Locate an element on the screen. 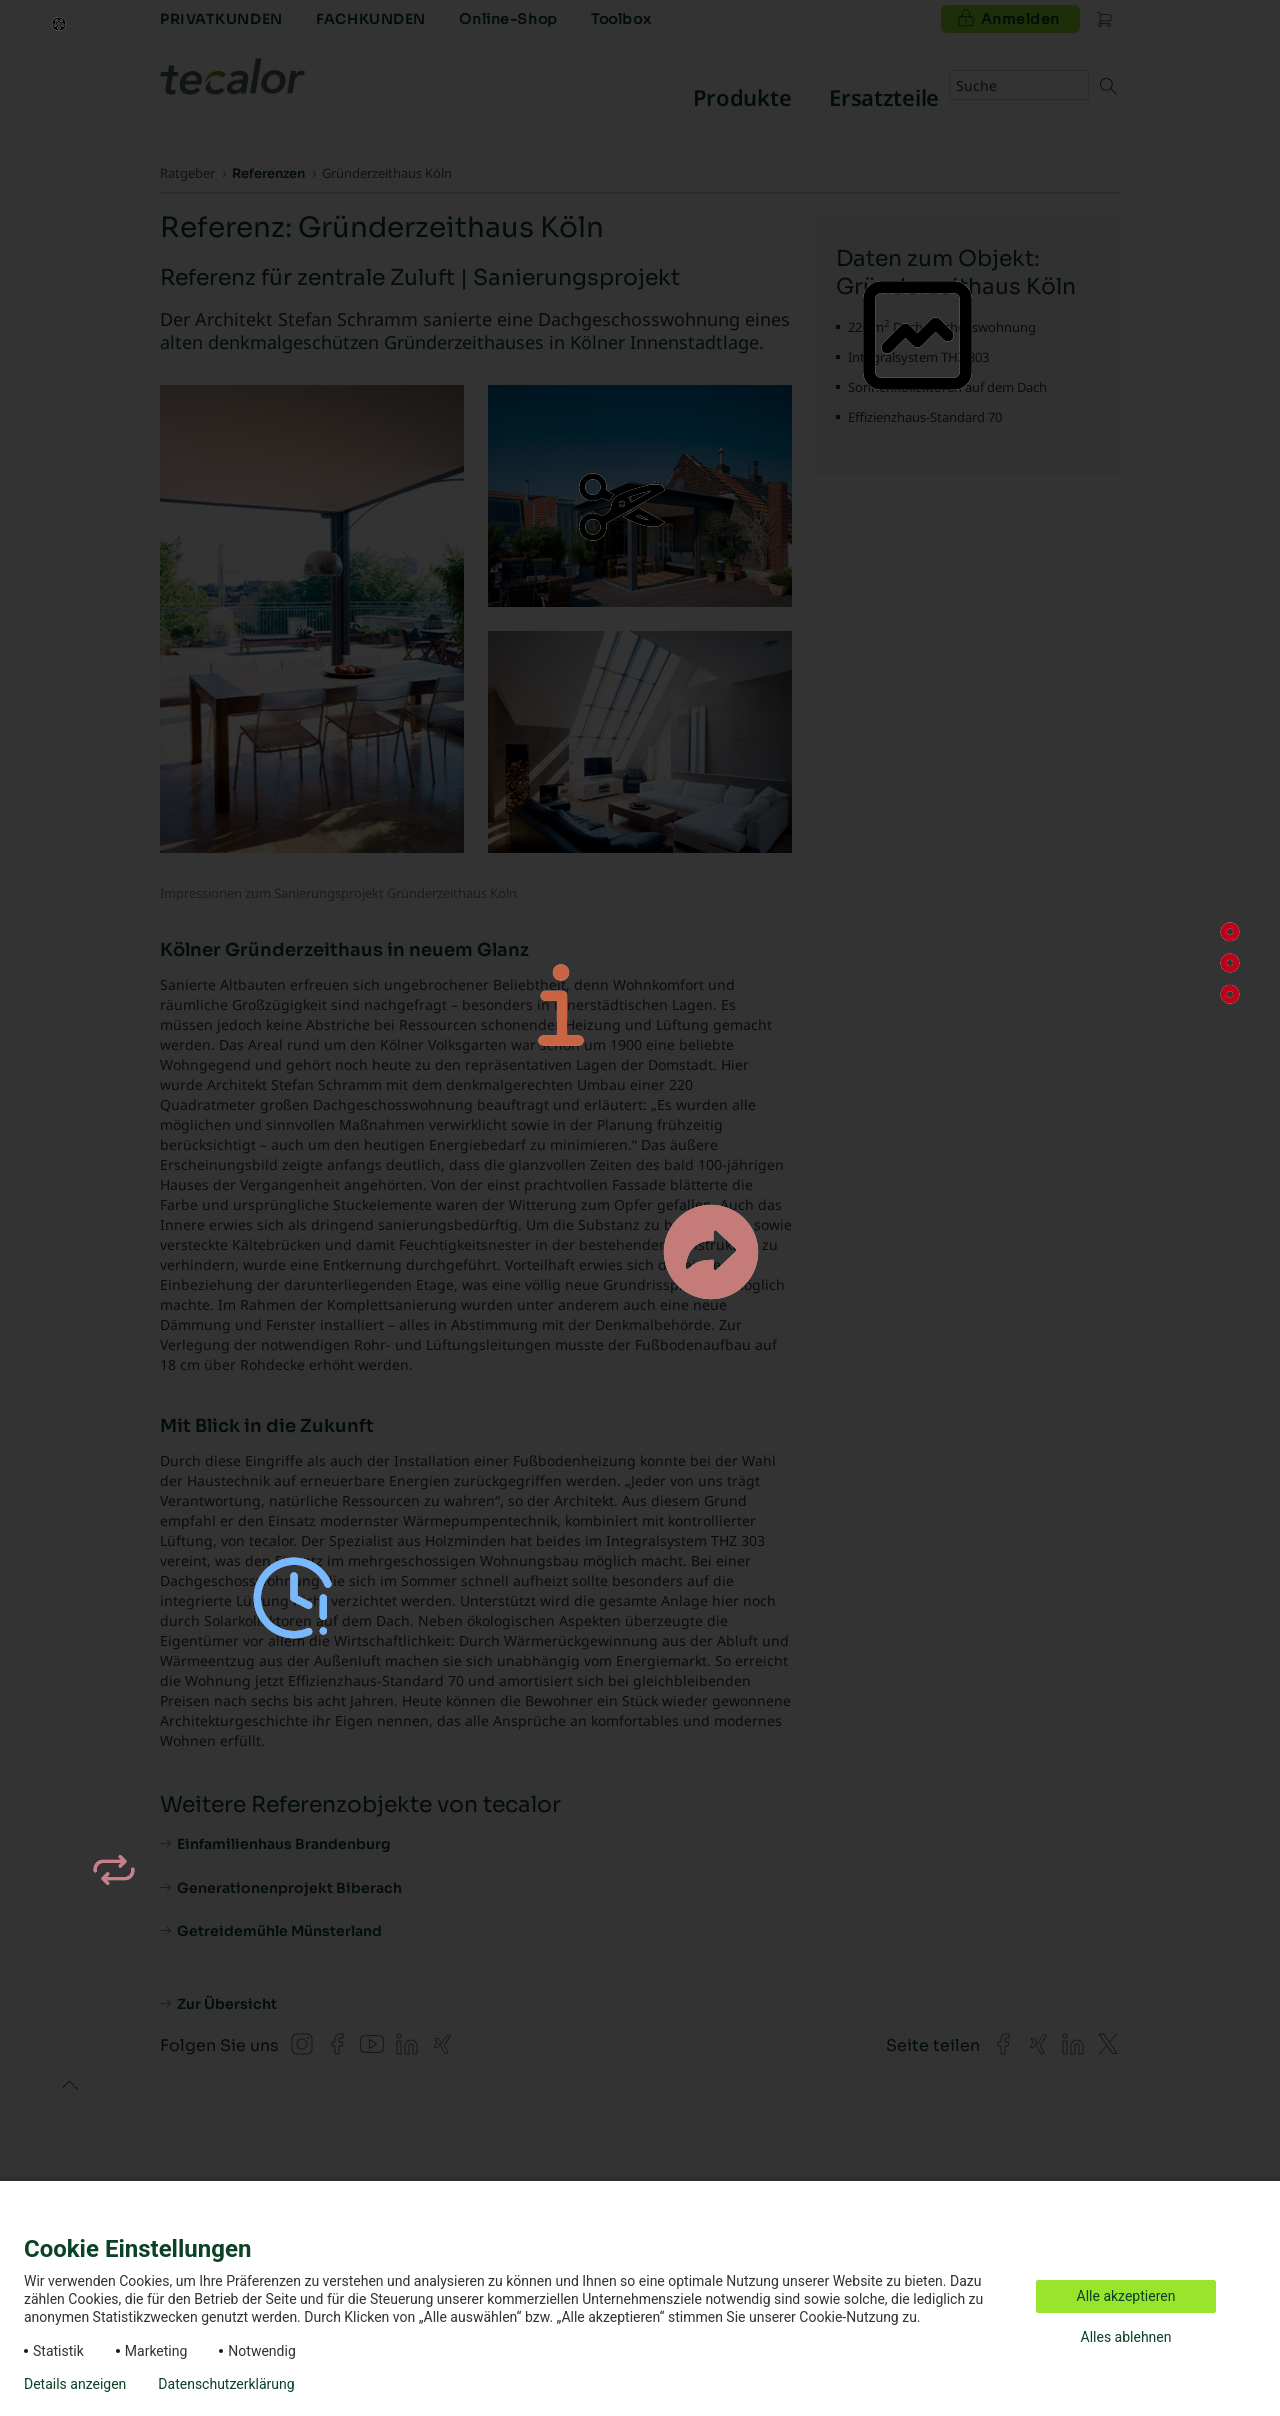  view analytics or statistics is located at coordinates (917, 335).